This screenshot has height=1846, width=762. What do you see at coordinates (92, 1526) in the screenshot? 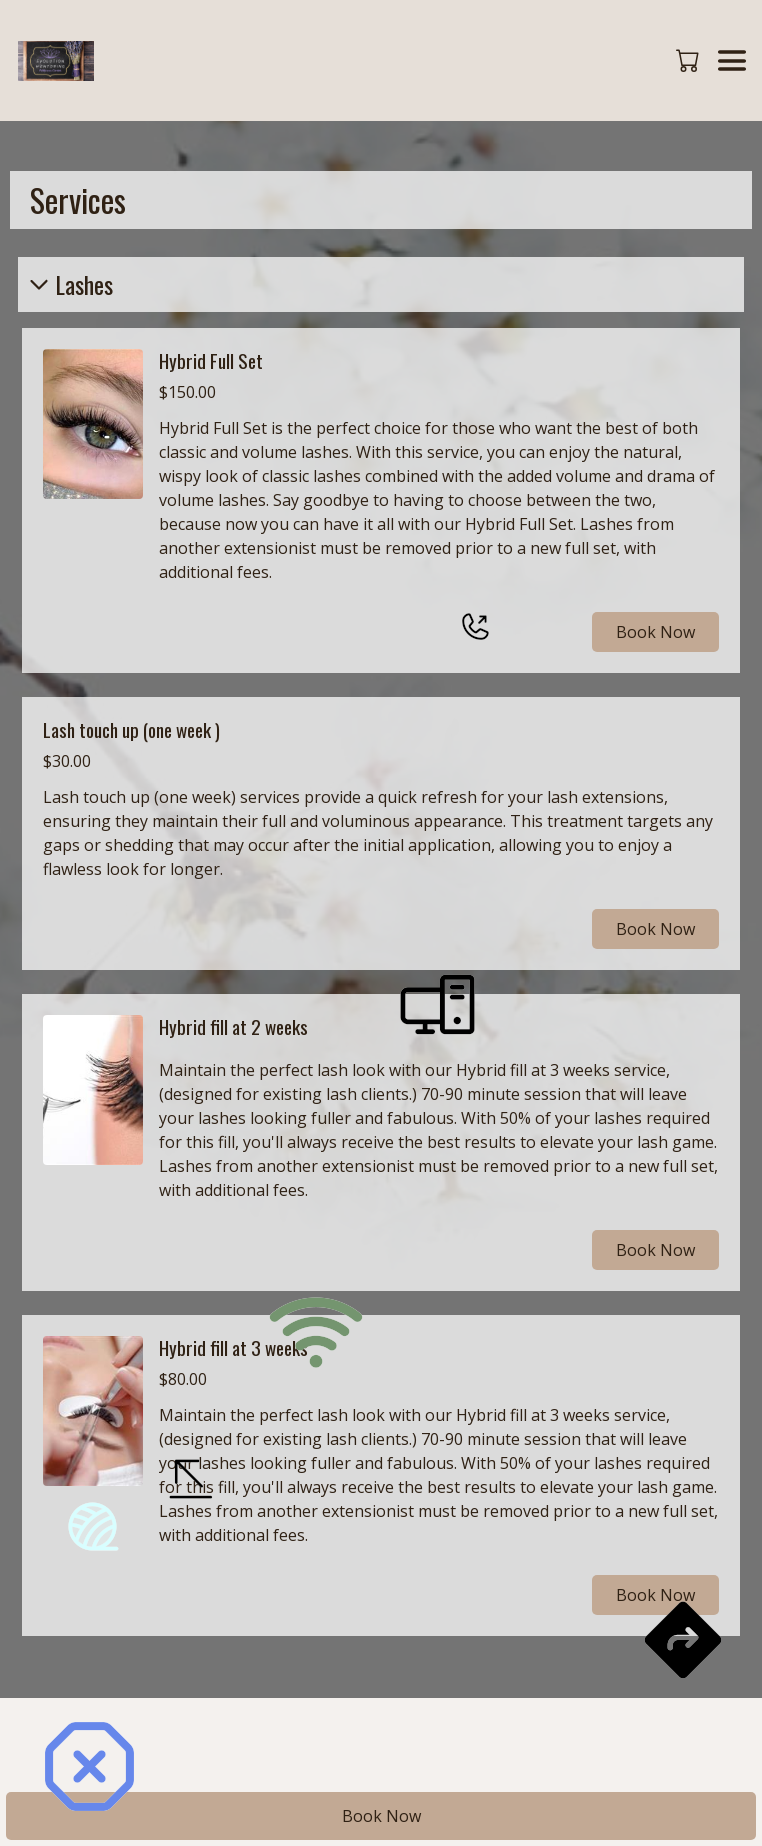
I see `craft or knitting-related feature` at bounding box center [92, 1526].